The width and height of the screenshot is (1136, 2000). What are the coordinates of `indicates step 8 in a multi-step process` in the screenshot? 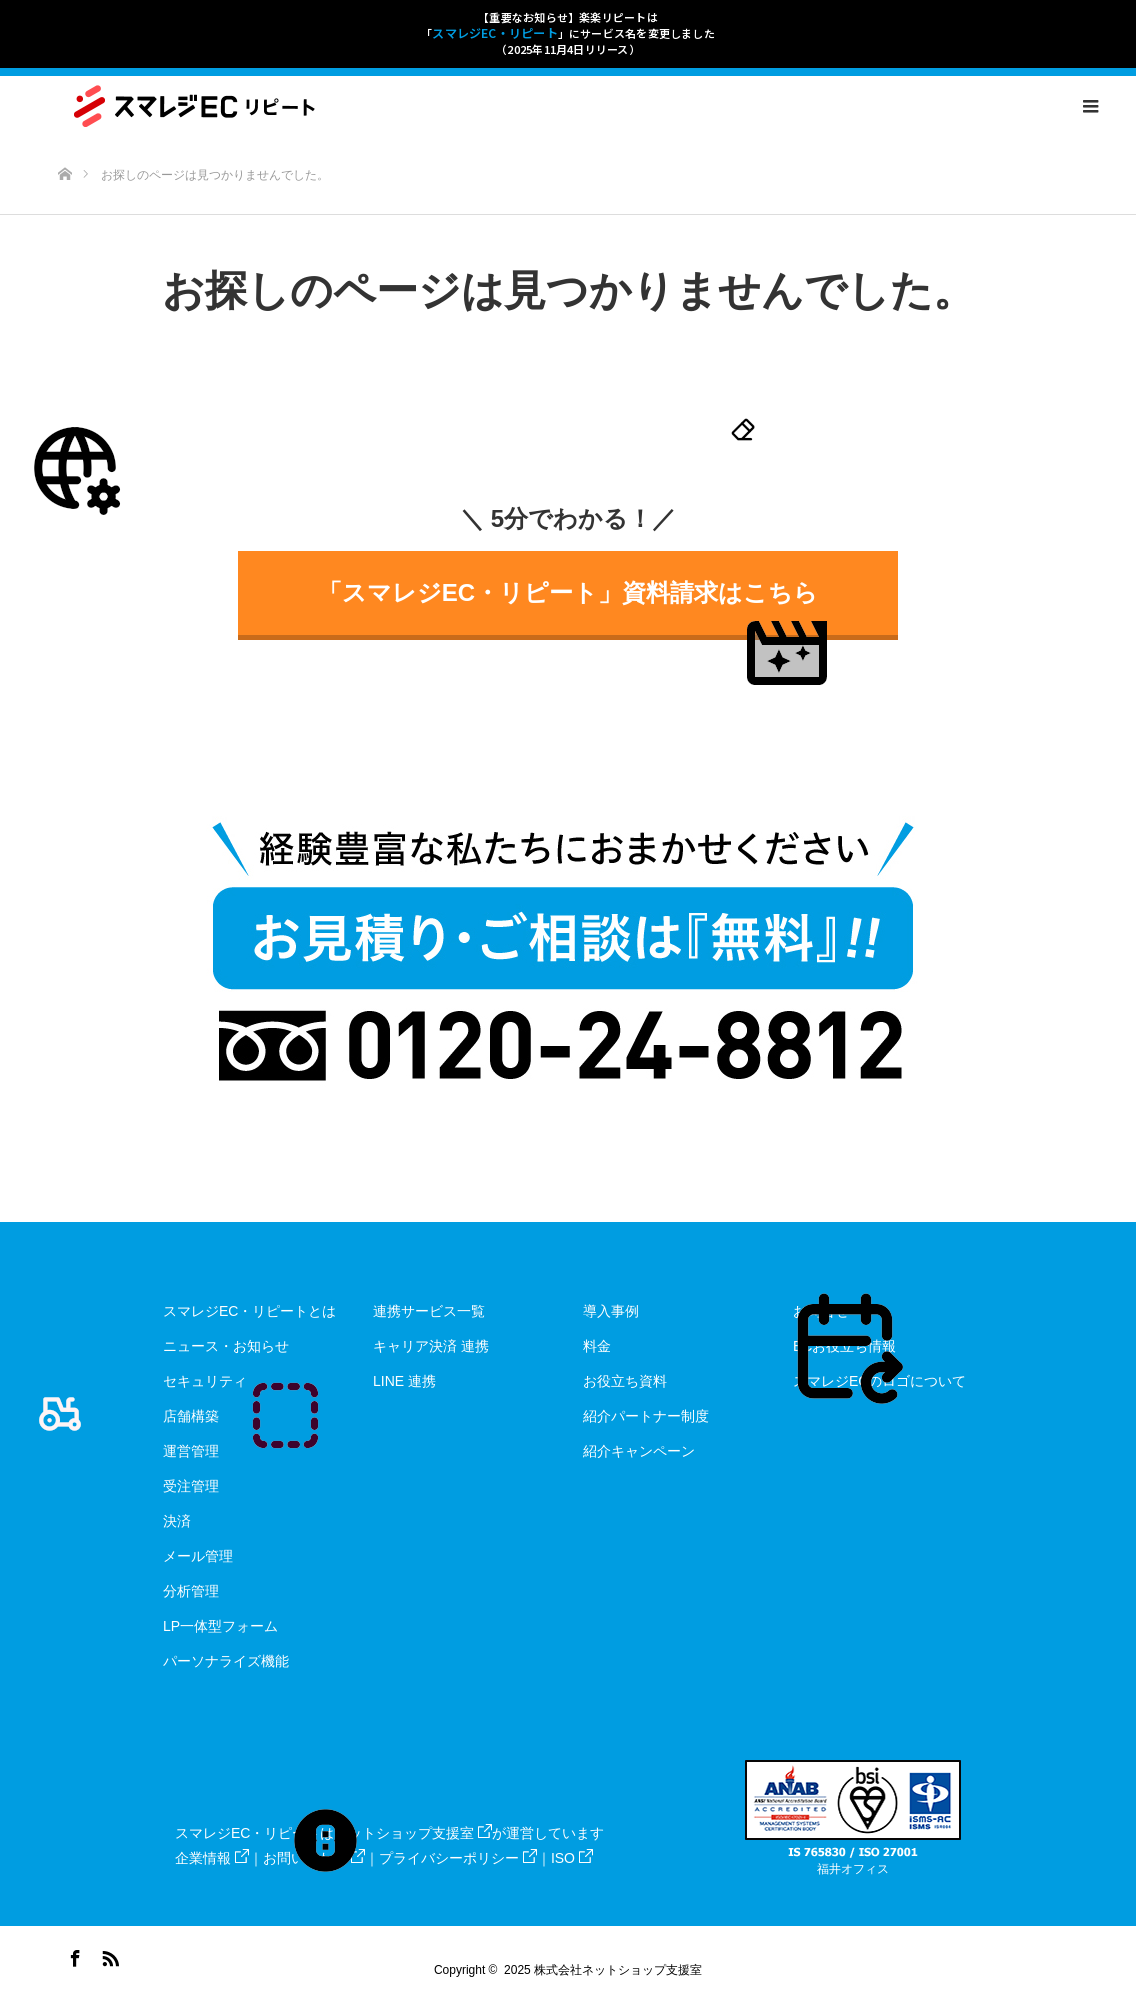 It's located at (325, 1840).